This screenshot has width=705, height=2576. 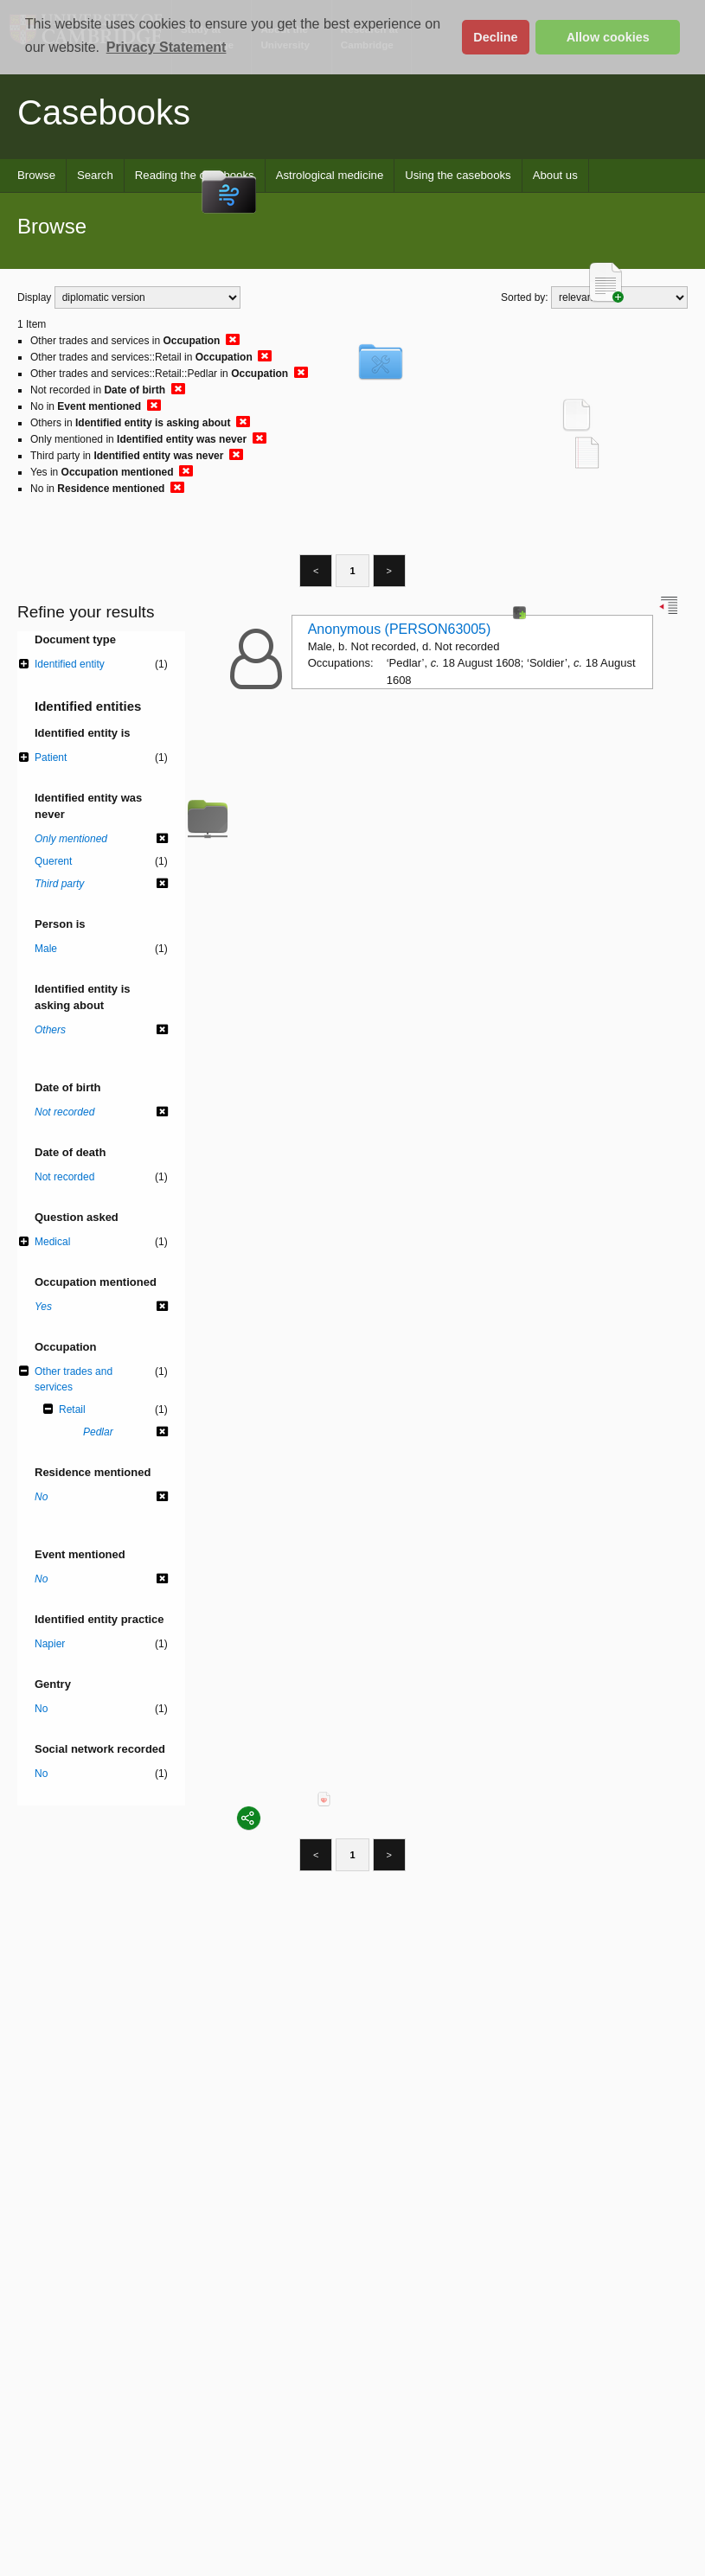 What do you see at coordinates (381, 361) in the screenshot?
I see `open the utilities folder` at bounding box center [381, 361].